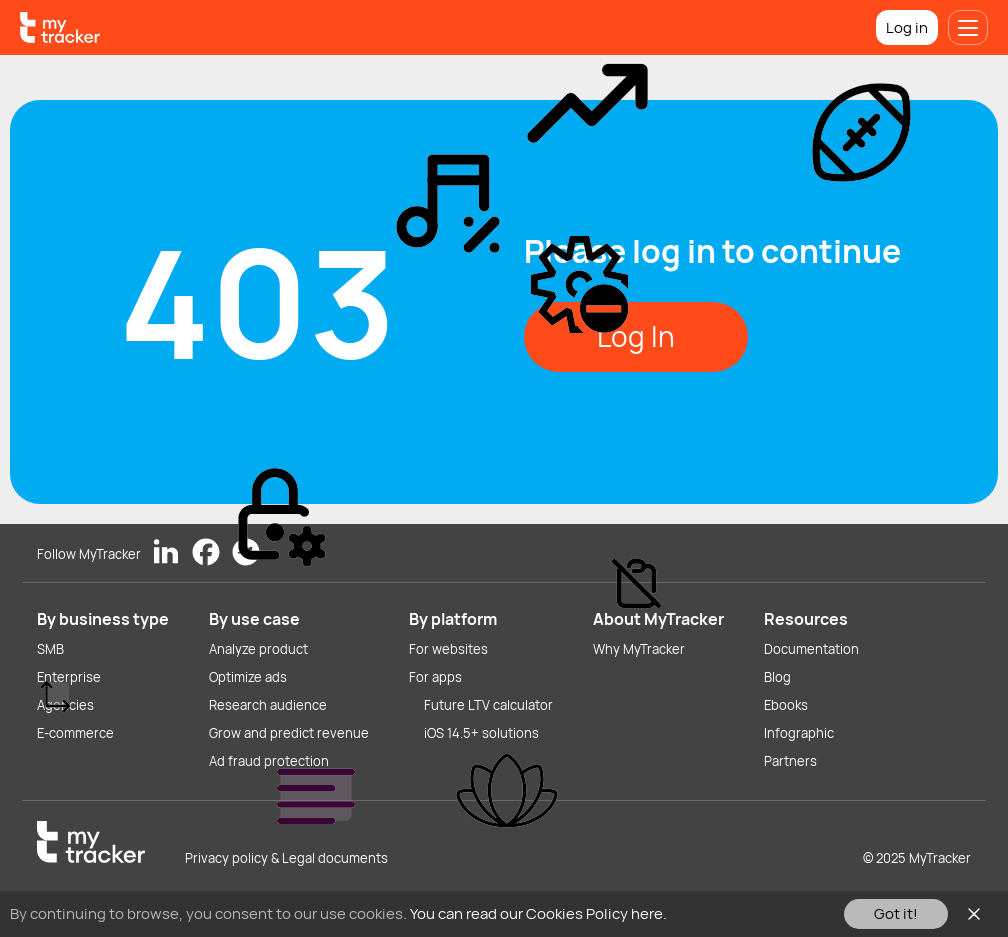 The image size is (1008, 937). What do you see at coordinates (54, 696) in the screenshot?
I see `resize or scale an object` at bounding box center [54, 696].